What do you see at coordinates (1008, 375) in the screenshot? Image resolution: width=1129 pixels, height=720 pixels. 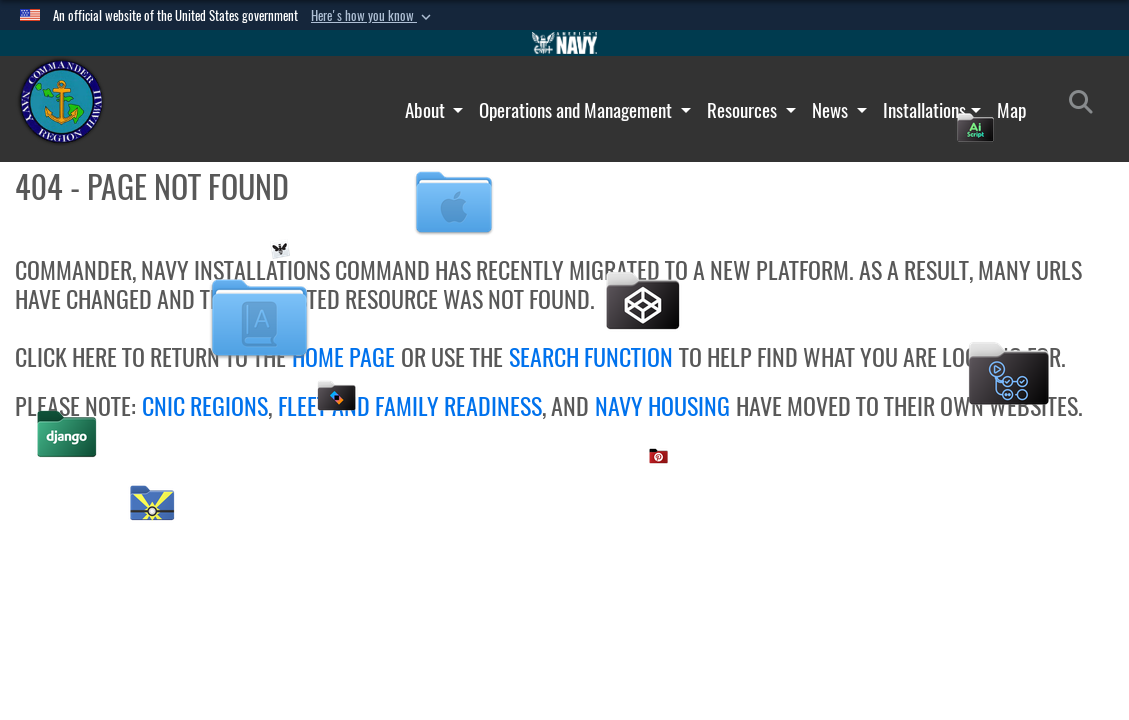 I see `folder containing github actions workflows` at bounding box center [1008, 375].